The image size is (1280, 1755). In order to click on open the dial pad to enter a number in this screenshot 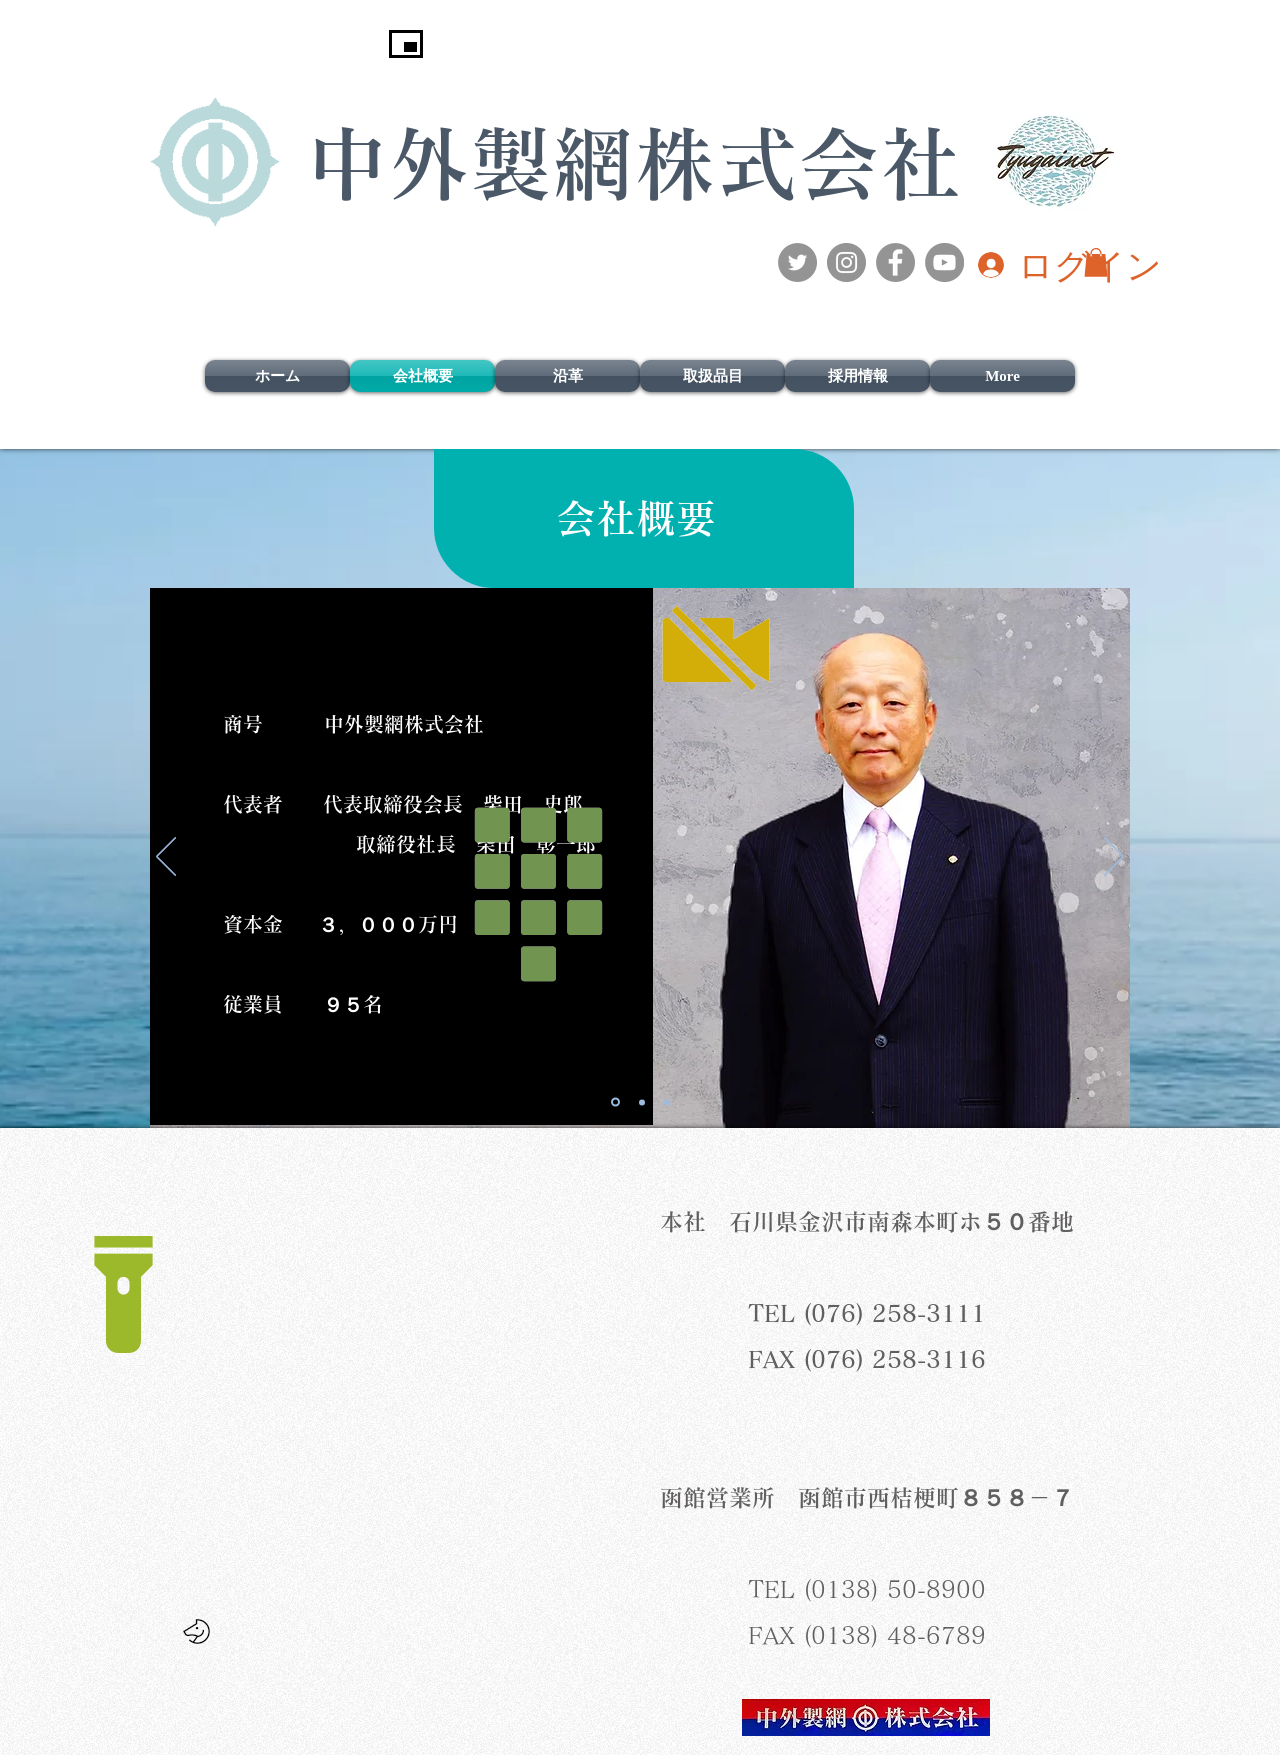, I will do `click(538, 894)`.